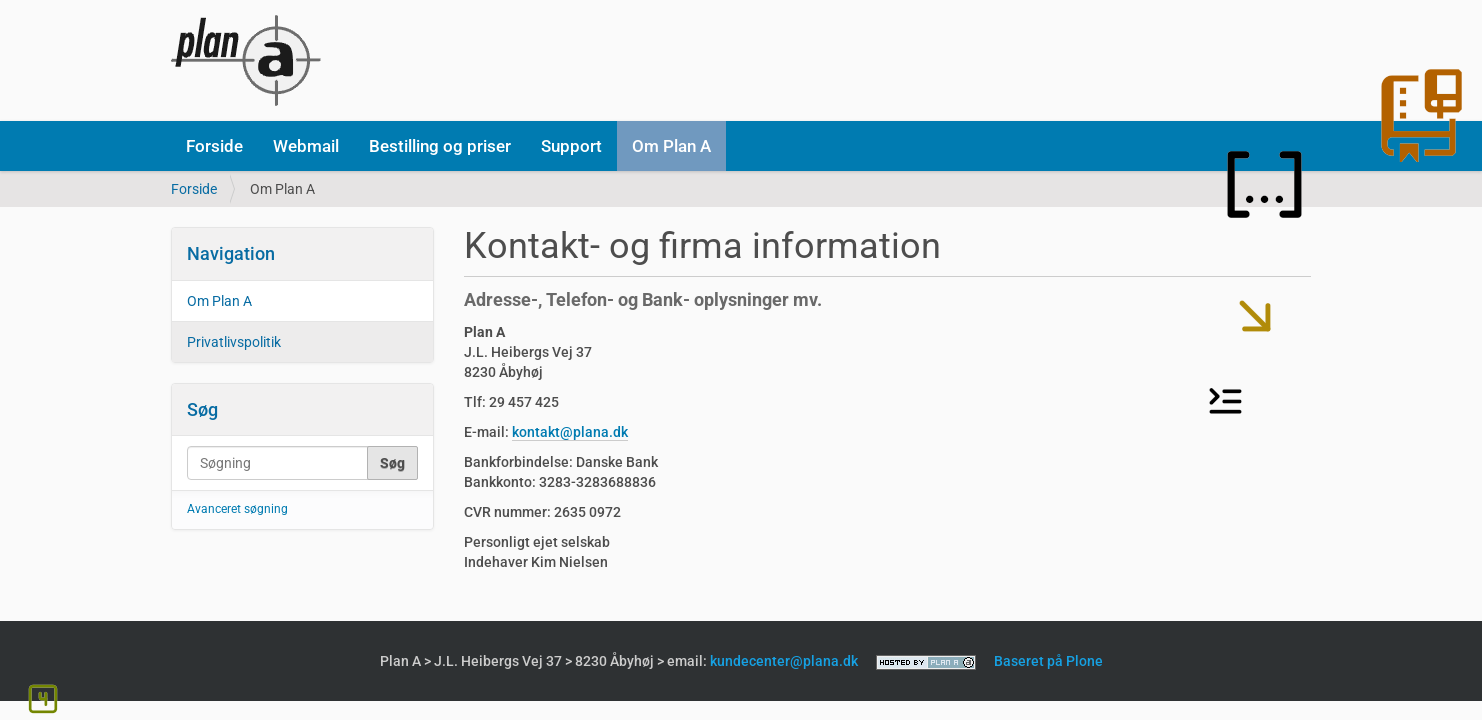  I want to click on contains or groups related content, so click(1264, 184).